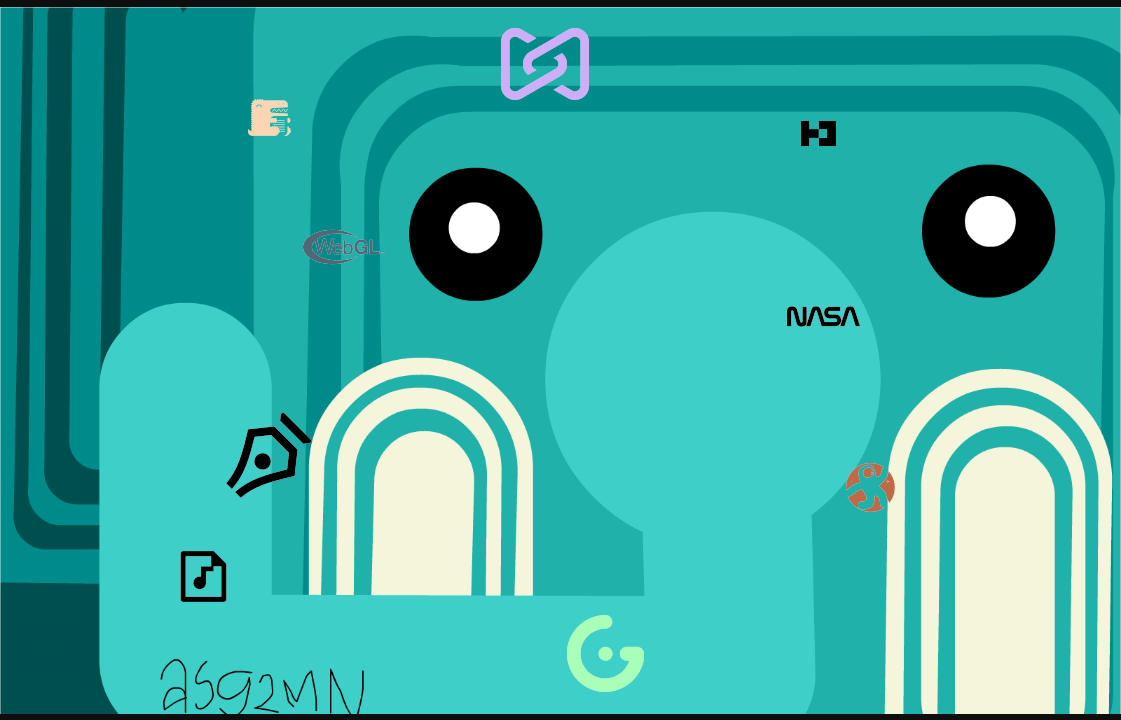  I want to click on visit docusaurus documentation site, so click(269, 117).